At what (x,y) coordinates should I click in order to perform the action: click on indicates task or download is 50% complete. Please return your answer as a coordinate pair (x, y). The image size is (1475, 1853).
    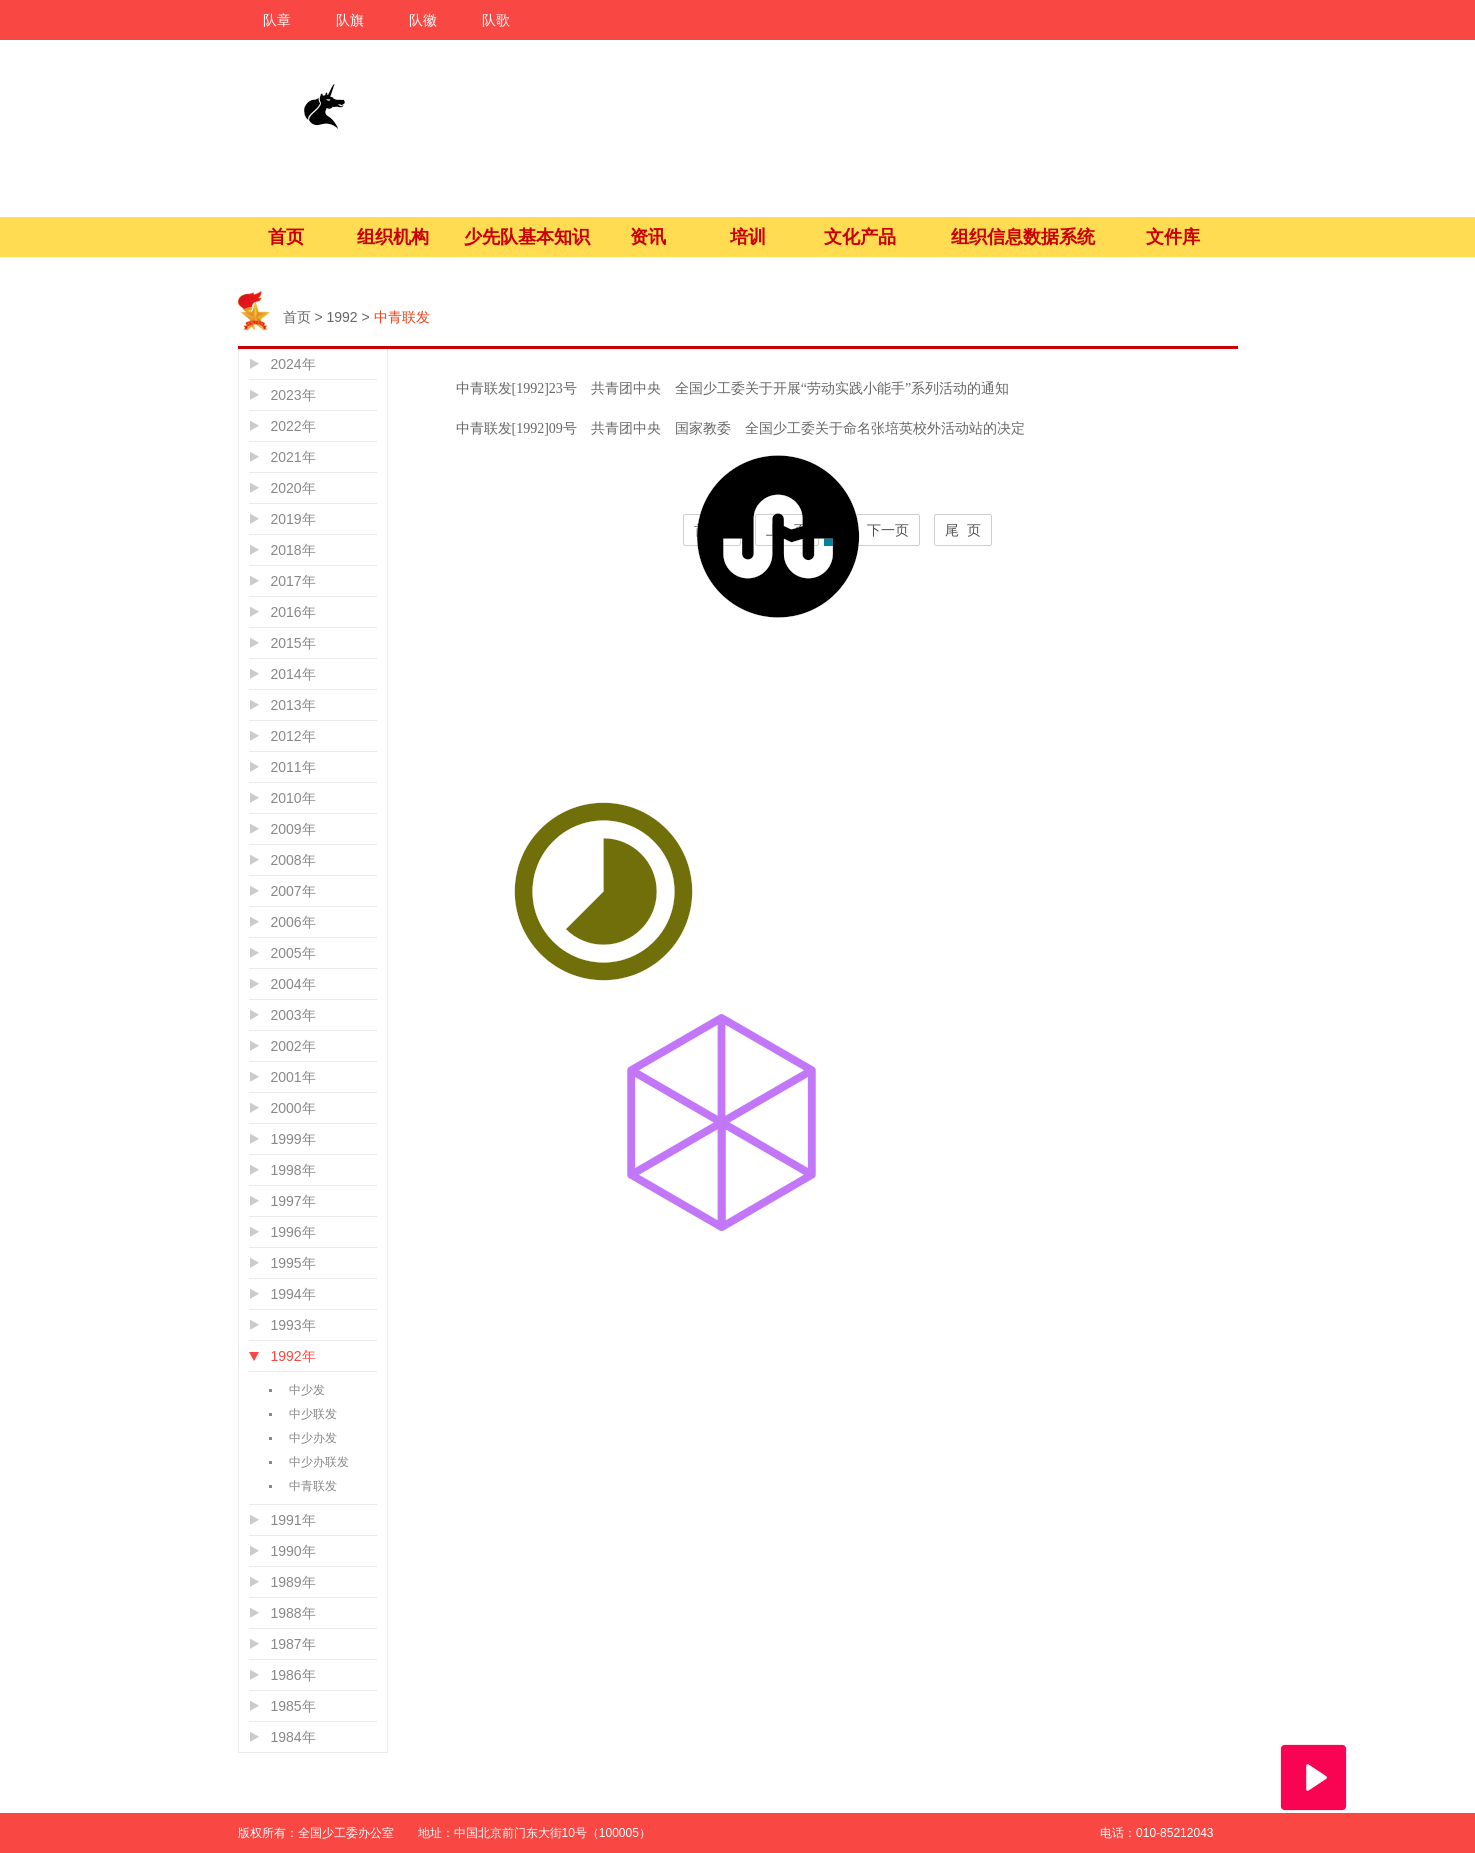
    Looking at the image, I should click on (603, 891).